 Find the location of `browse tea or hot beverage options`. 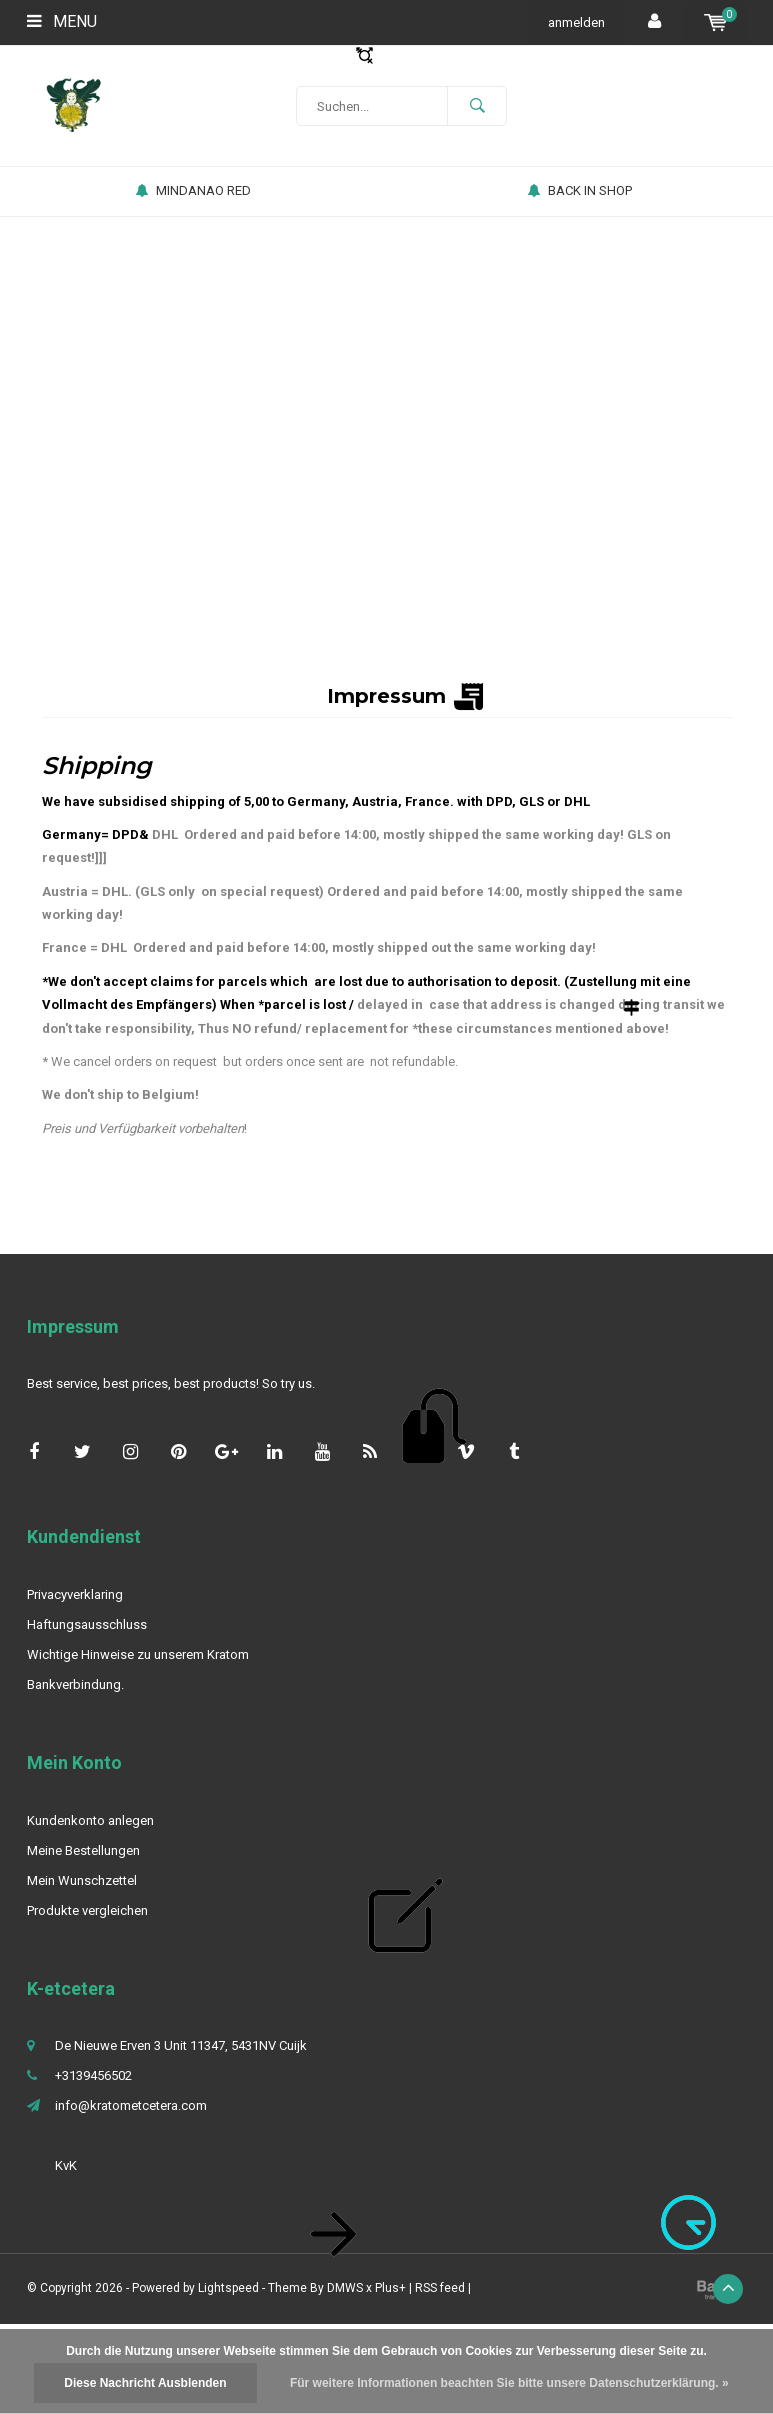

browse tea or hot beverage options is located at coordinates (431, 1428).